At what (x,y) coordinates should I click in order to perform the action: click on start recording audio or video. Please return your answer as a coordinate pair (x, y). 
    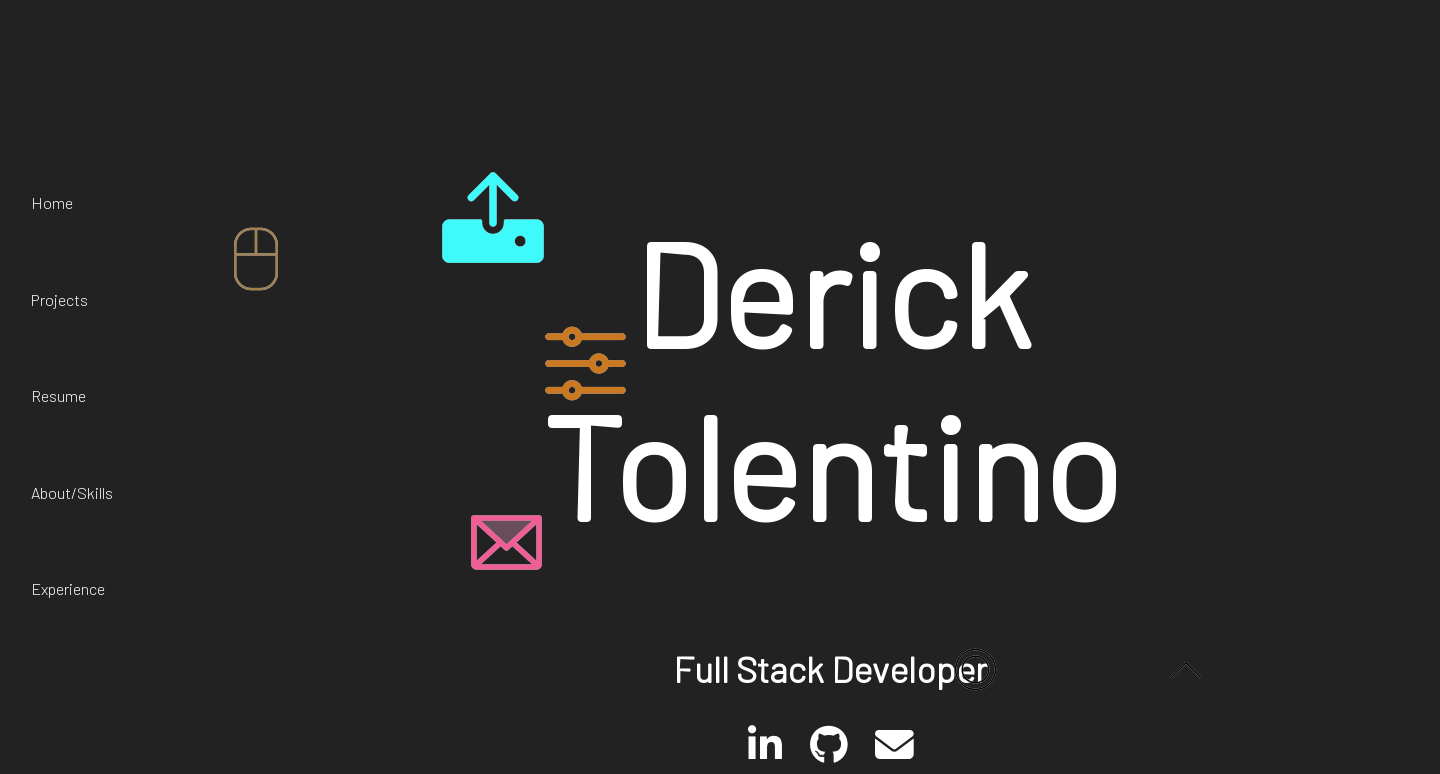
    Looking at the image, I should click on (975, 669).